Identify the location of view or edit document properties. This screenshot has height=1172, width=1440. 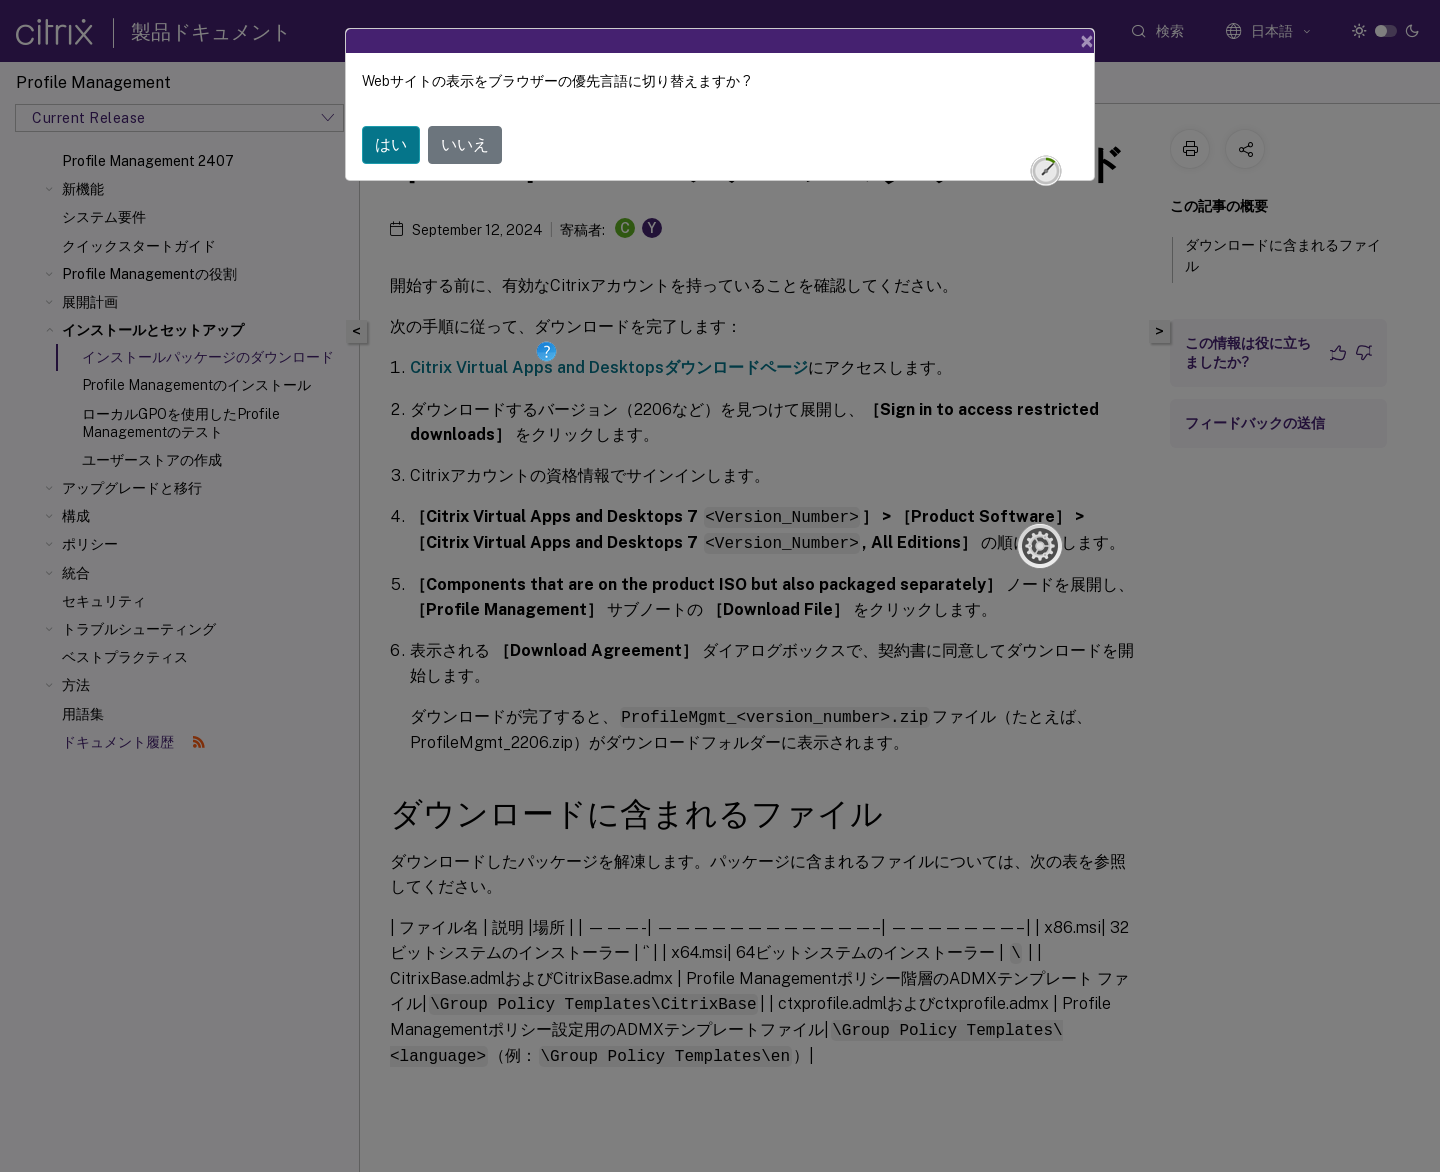
(1040, 546).